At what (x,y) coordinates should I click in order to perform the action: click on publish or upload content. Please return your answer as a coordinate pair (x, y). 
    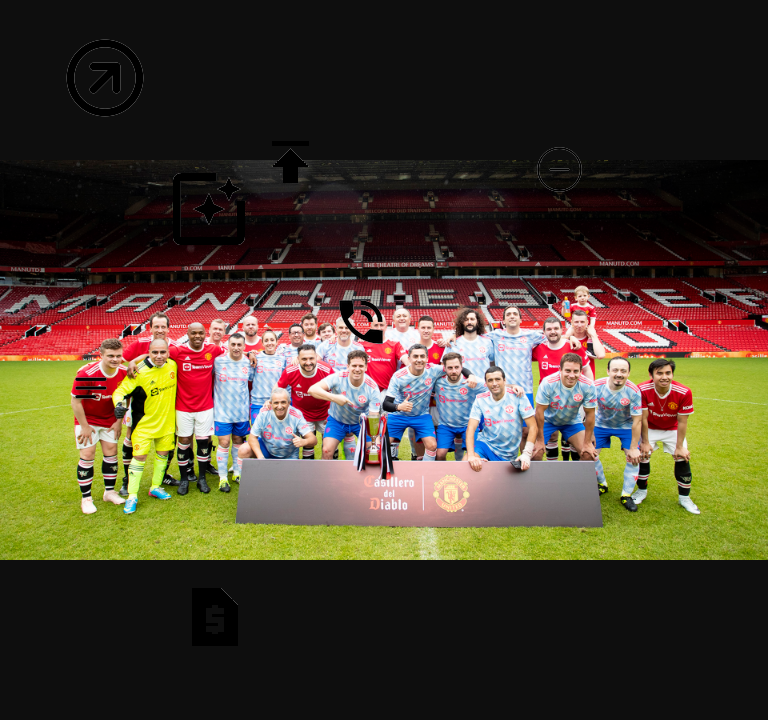
    Looking at the image, I should click on (290, 161).